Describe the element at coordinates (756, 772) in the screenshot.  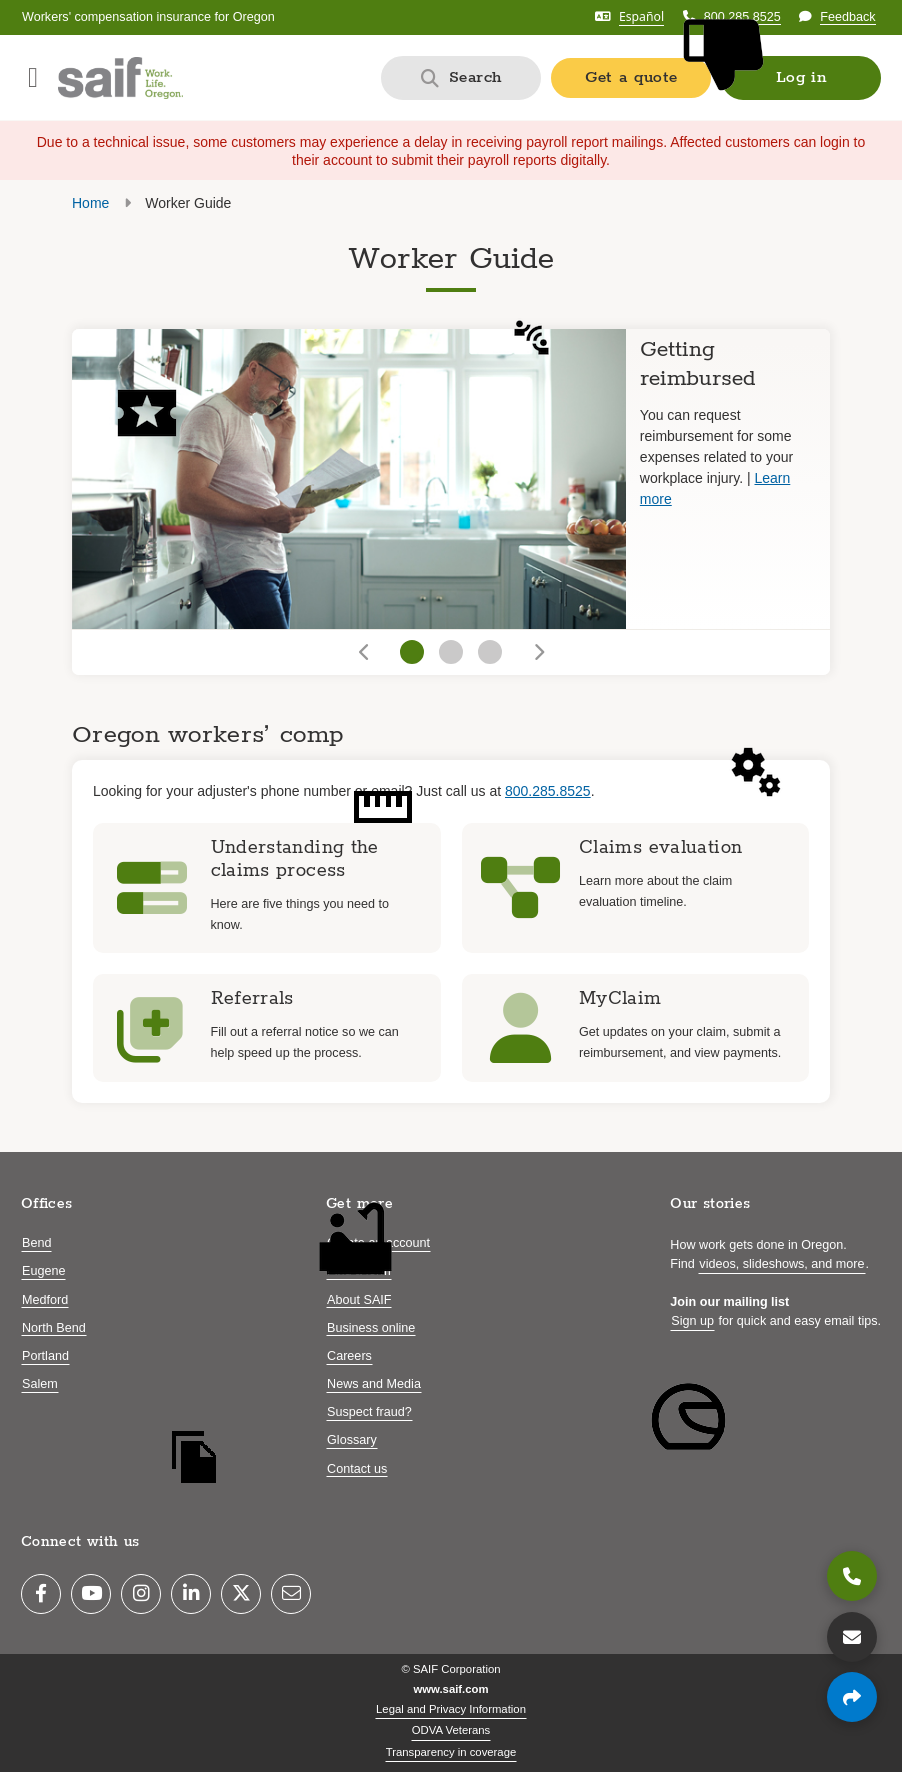
I see `access miscellaneous settings or services` at that location.